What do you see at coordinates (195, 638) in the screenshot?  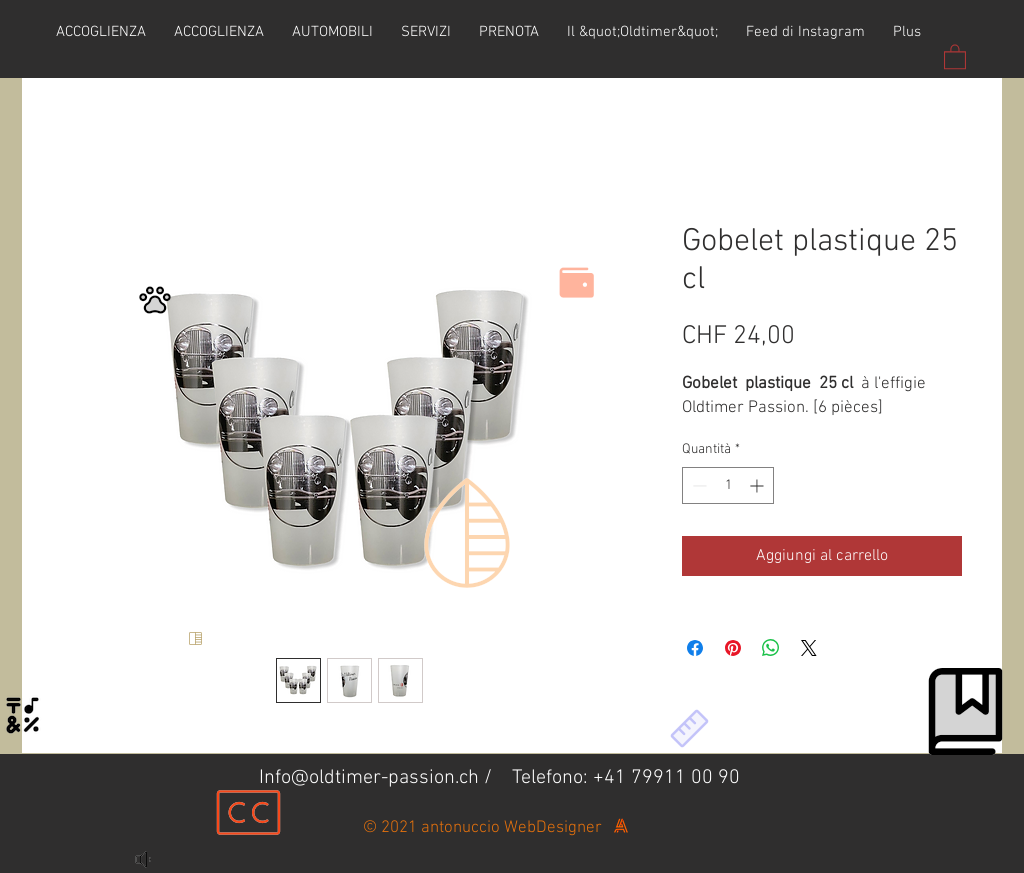 I see `toggle half-fill or partial selection` at bounding box center [195, 638].